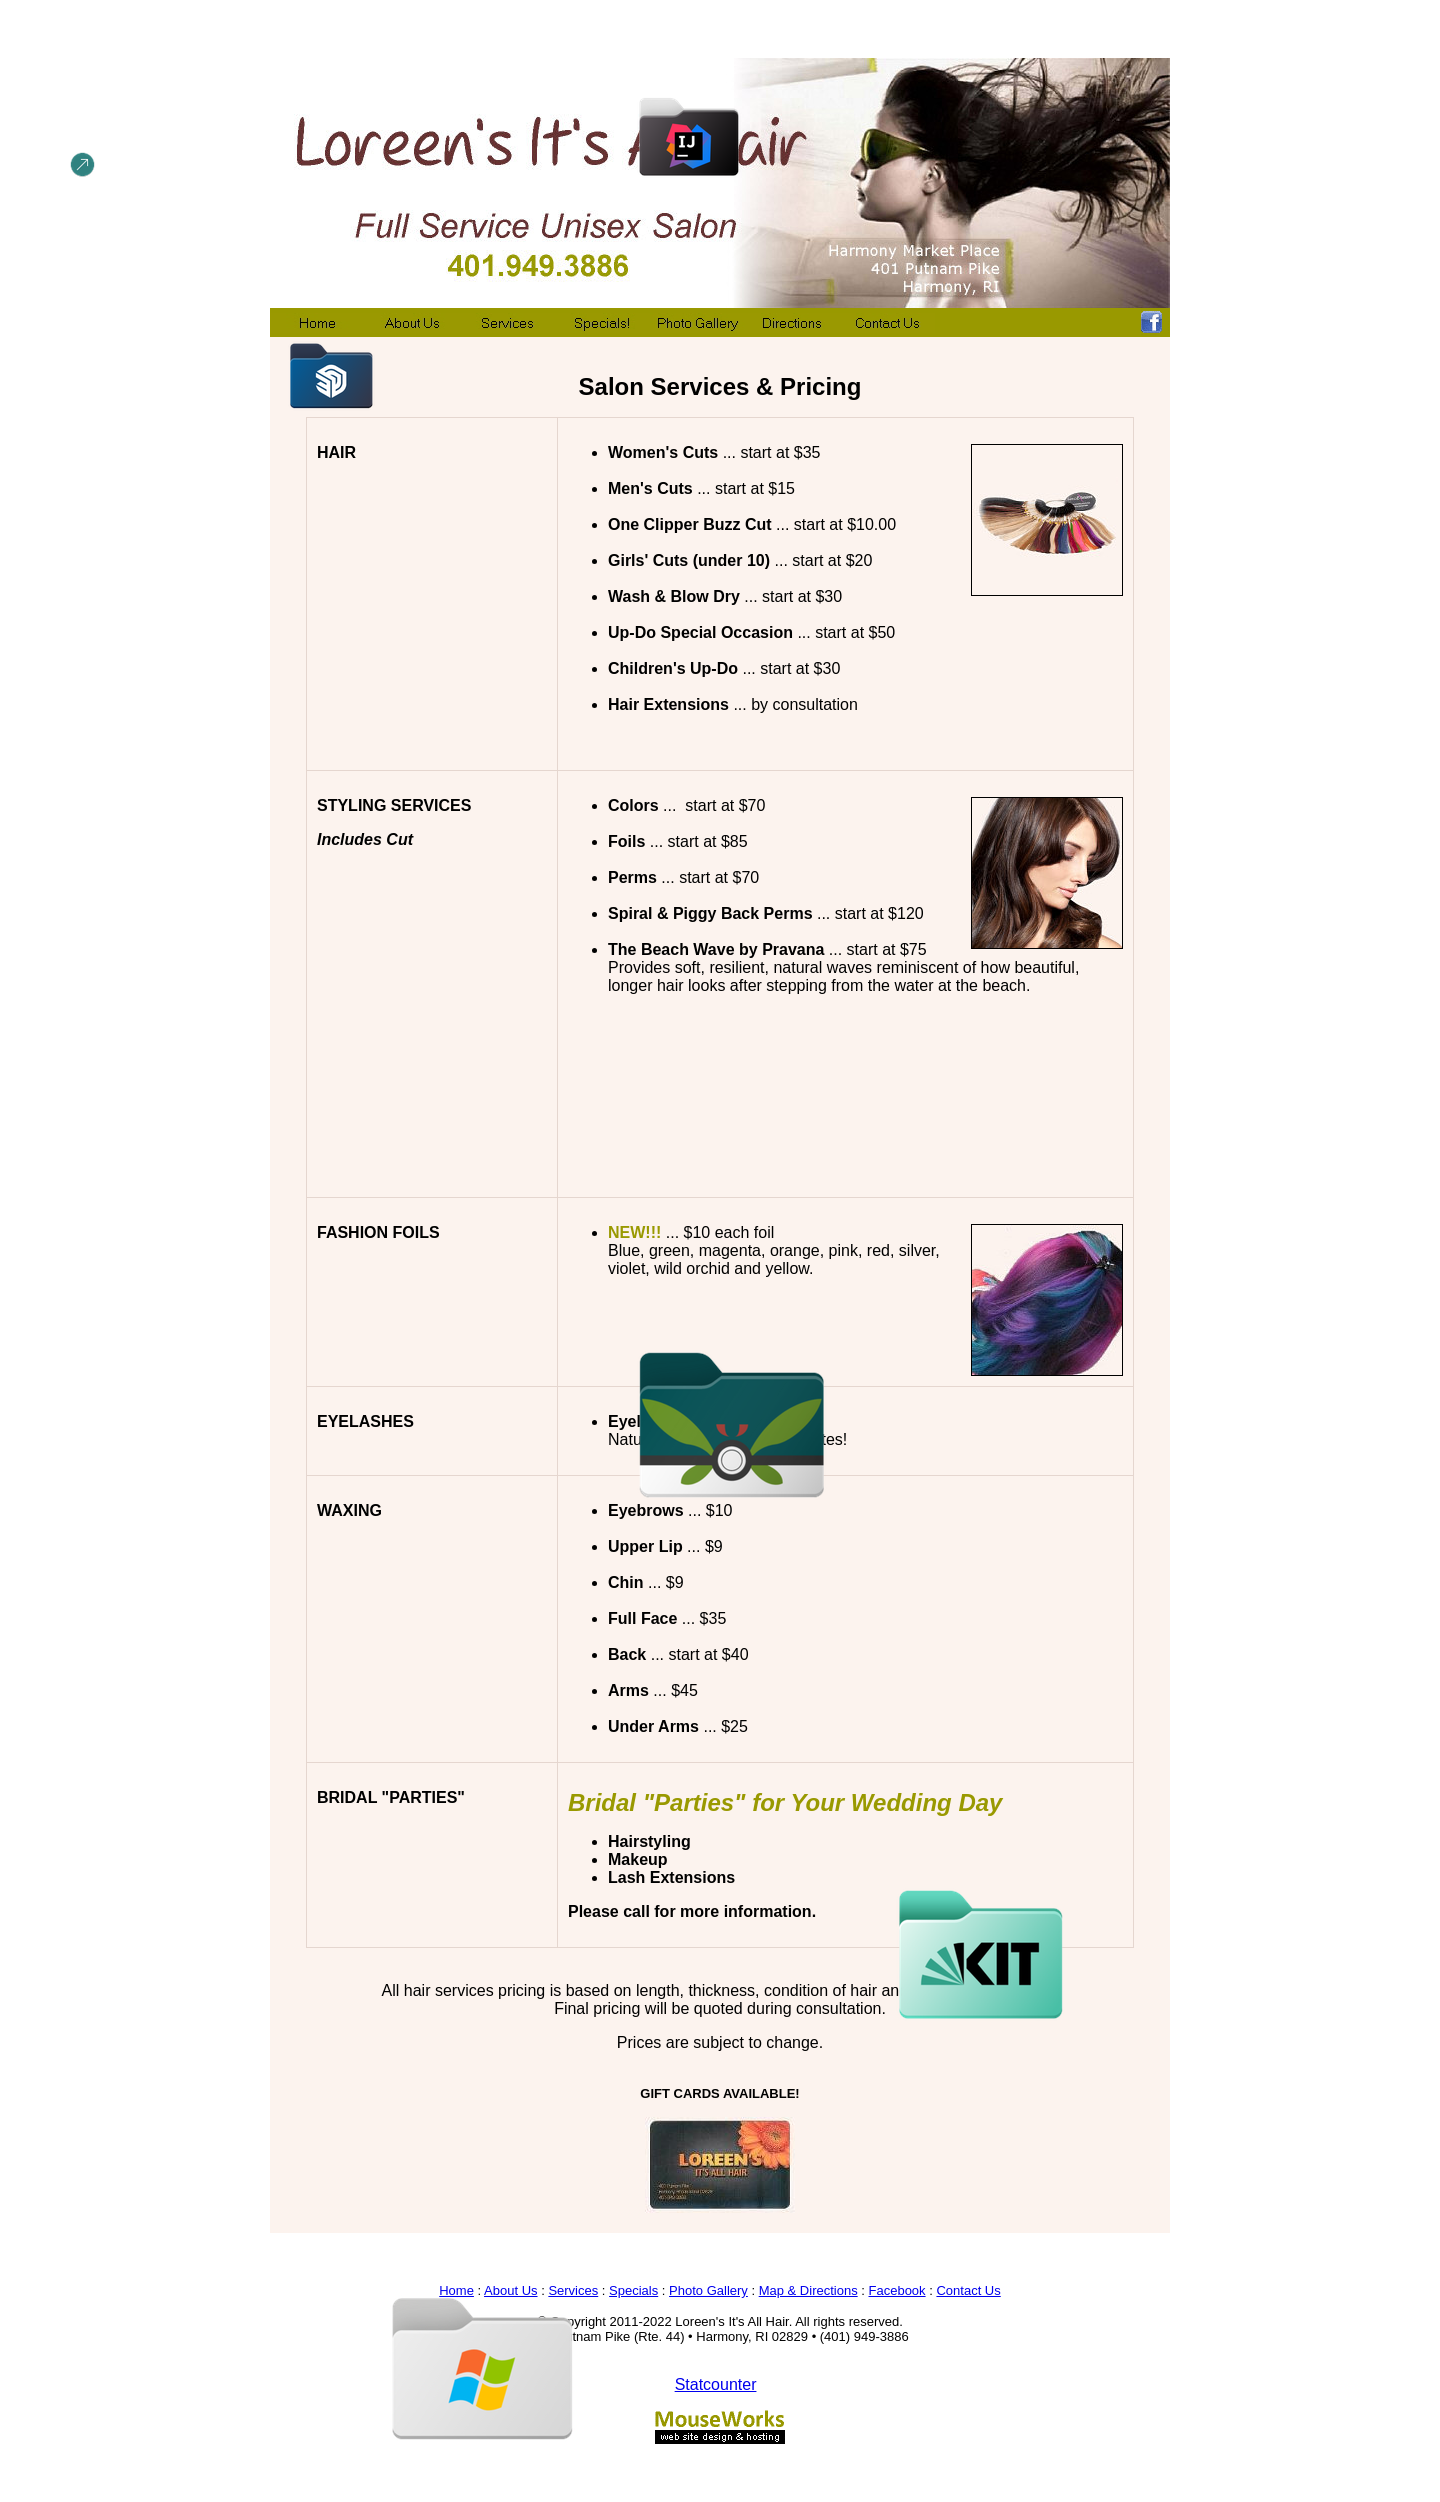 The height and width of the screenshot is (2502, 1440). What do you see at coordinates (688, 139) in the screenshot?
I see `open folder containing IntelliJ IDEA projects` at bounding box center [688, 139].